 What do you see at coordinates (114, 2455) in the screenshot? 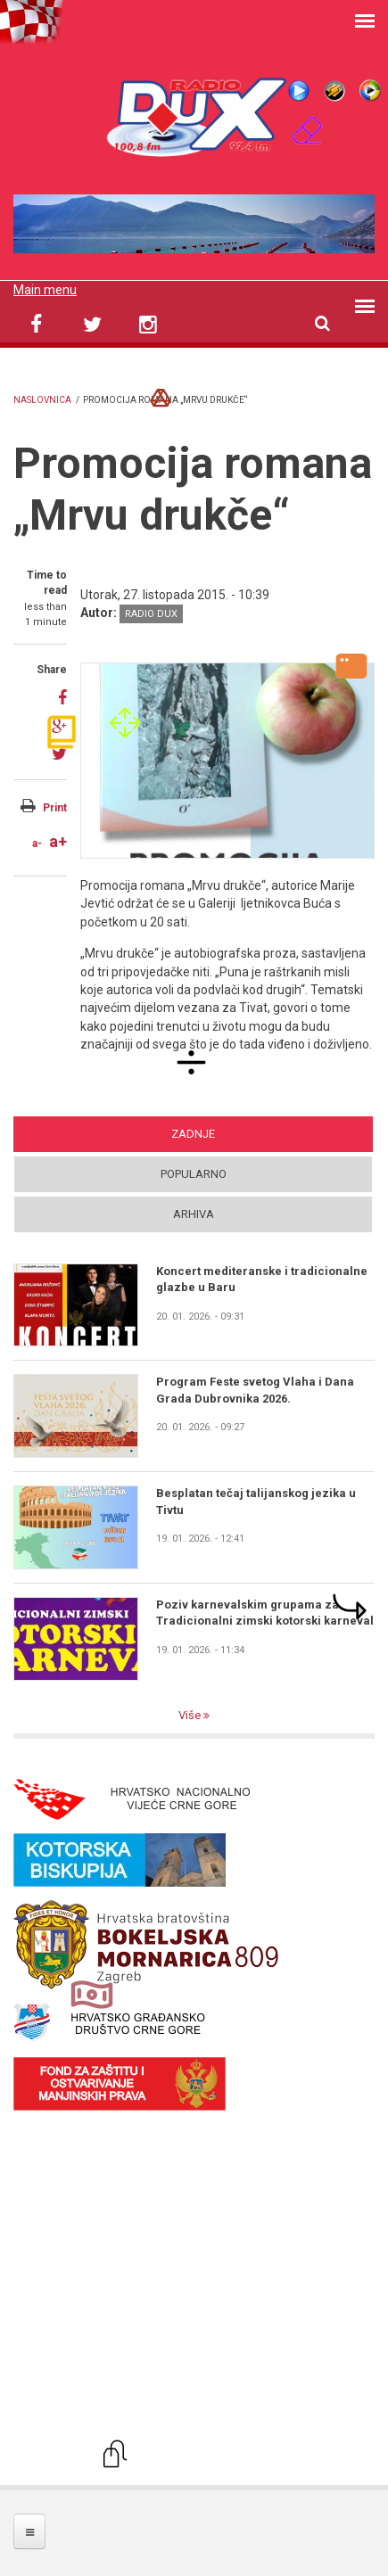
I see `browse tea or hot beverage options` at bounding box center [114, 2455].